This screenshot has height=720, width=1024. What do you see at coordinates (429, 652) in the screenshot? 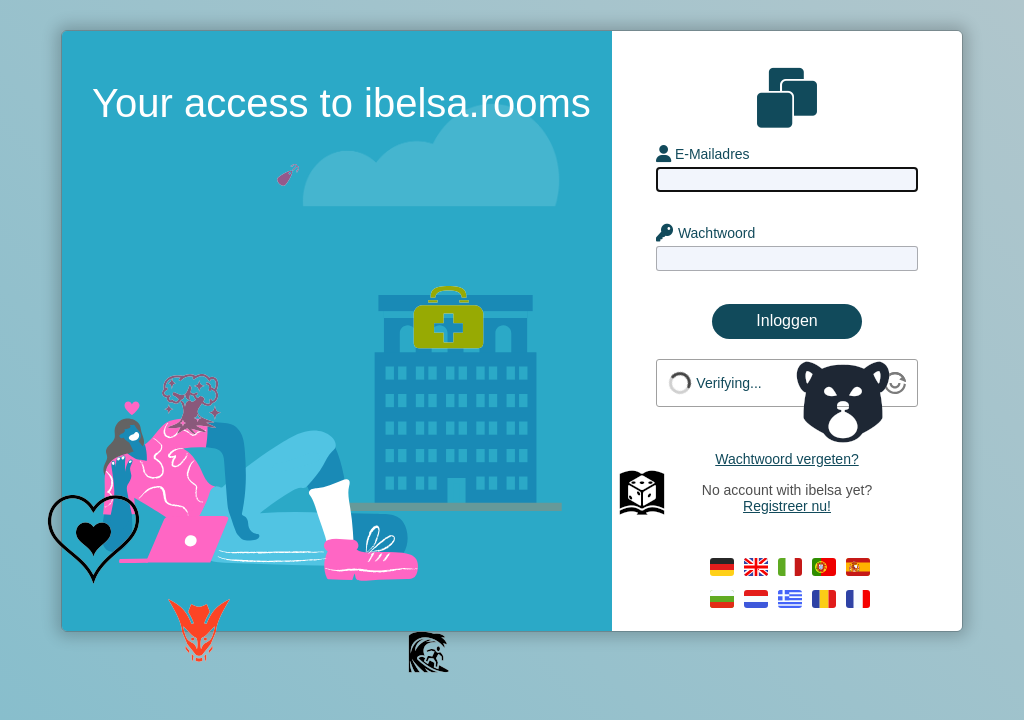
I see `surfing or water sports activity` at bounding box center [429, 652].